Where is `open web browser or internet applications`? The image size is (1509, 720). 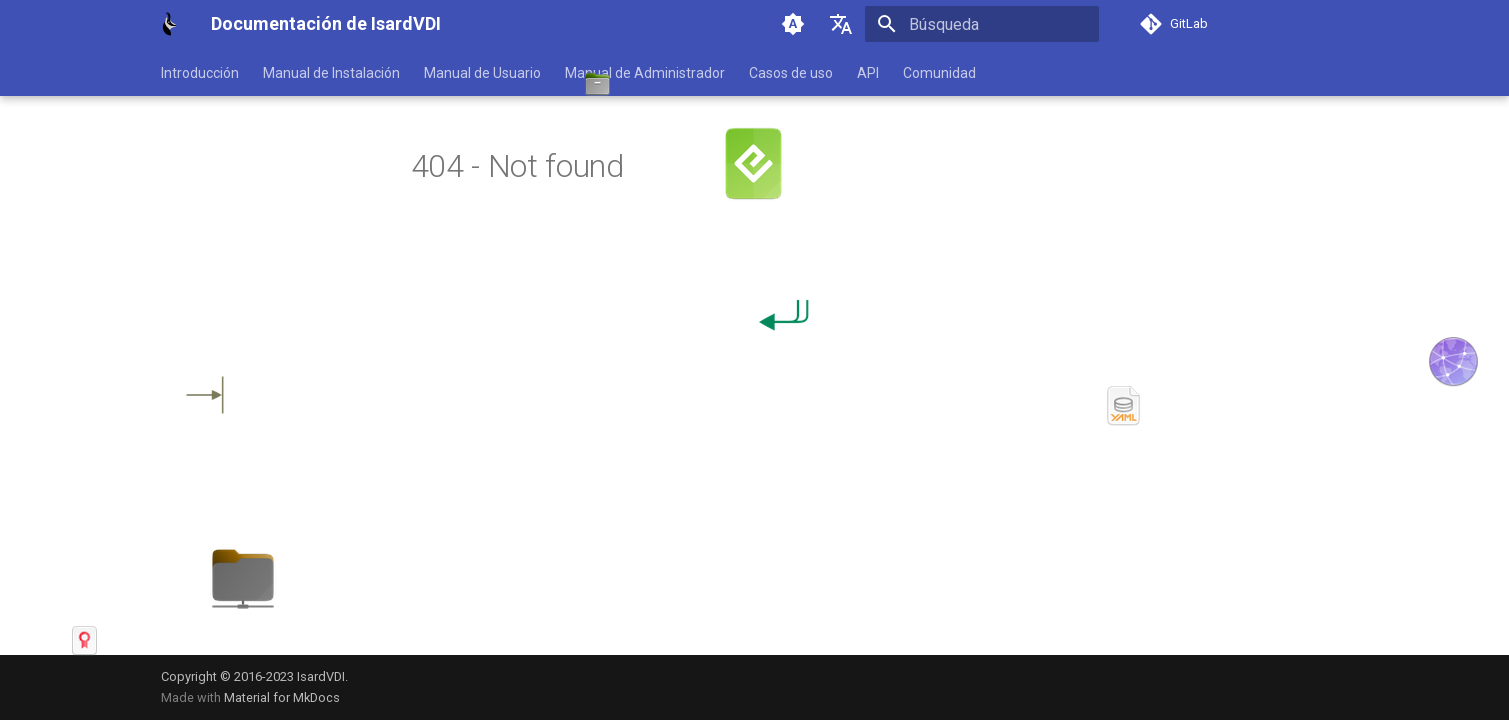 open web browser or internet applications is located at coordinates (1453, 361).